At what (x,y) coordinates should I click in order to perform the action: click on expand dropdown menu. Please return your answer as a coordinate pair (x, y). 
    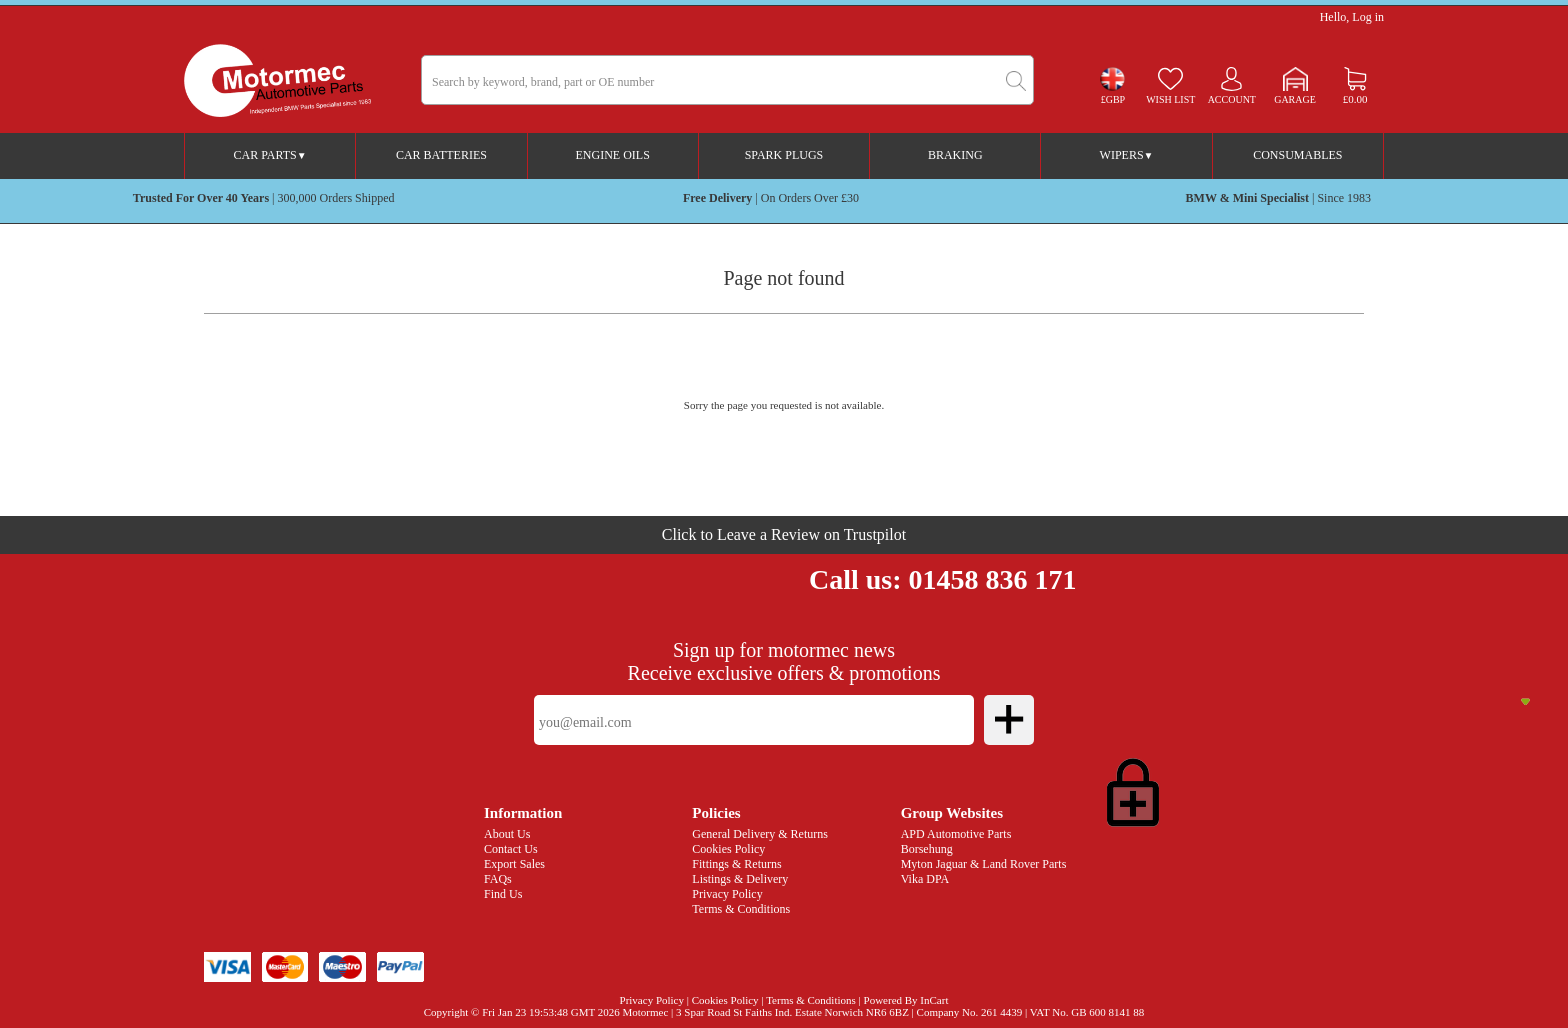
    Looking at the image, I should click on (1525, 701).